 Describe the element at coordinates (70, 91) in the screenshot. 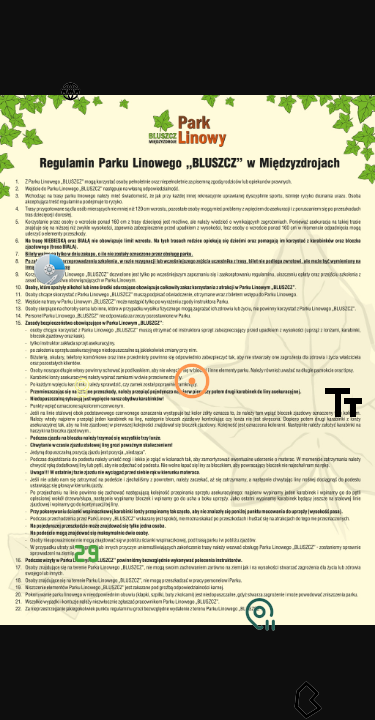

I see `open website or browse the web` at that location.